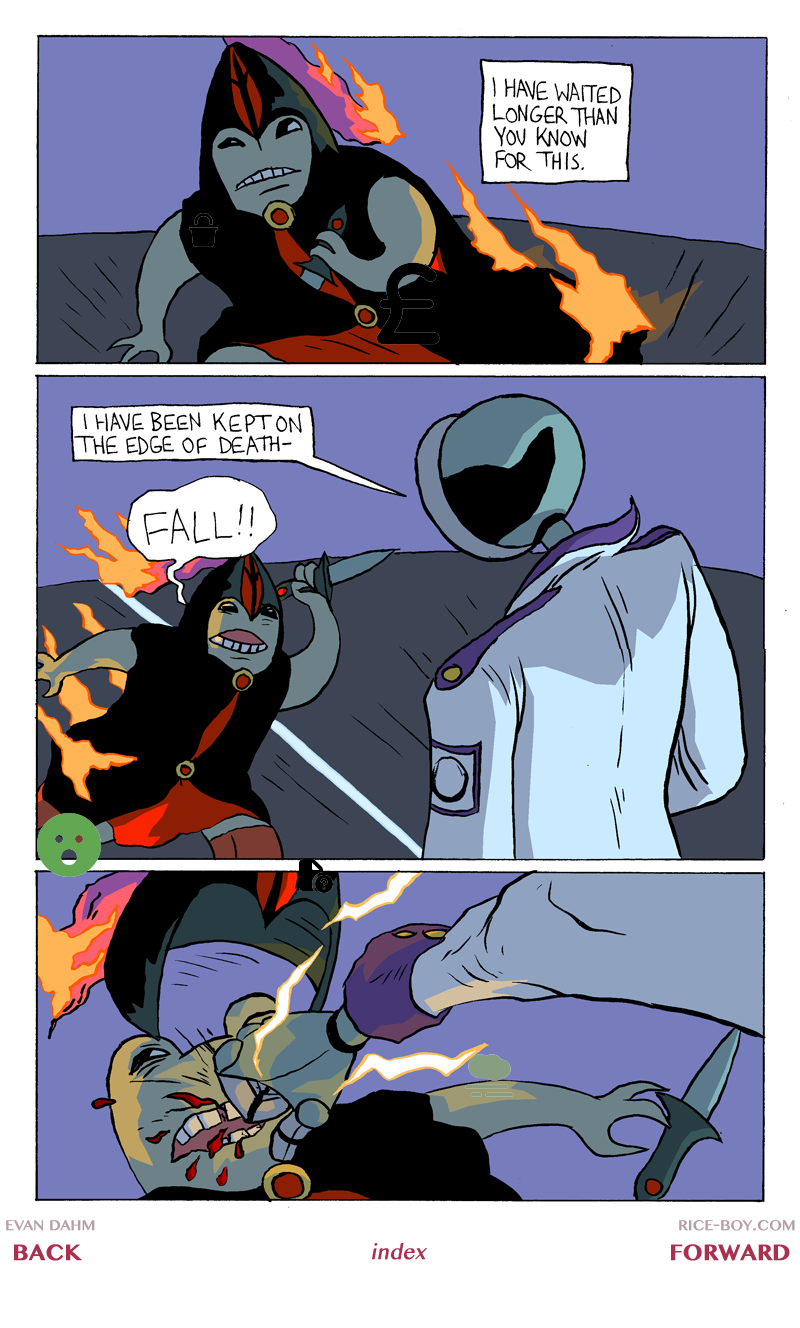 The height and width of the screenshot is (1328, 800). I want to click on indicates smog or poor air quality conditions, so click(489, 1075).